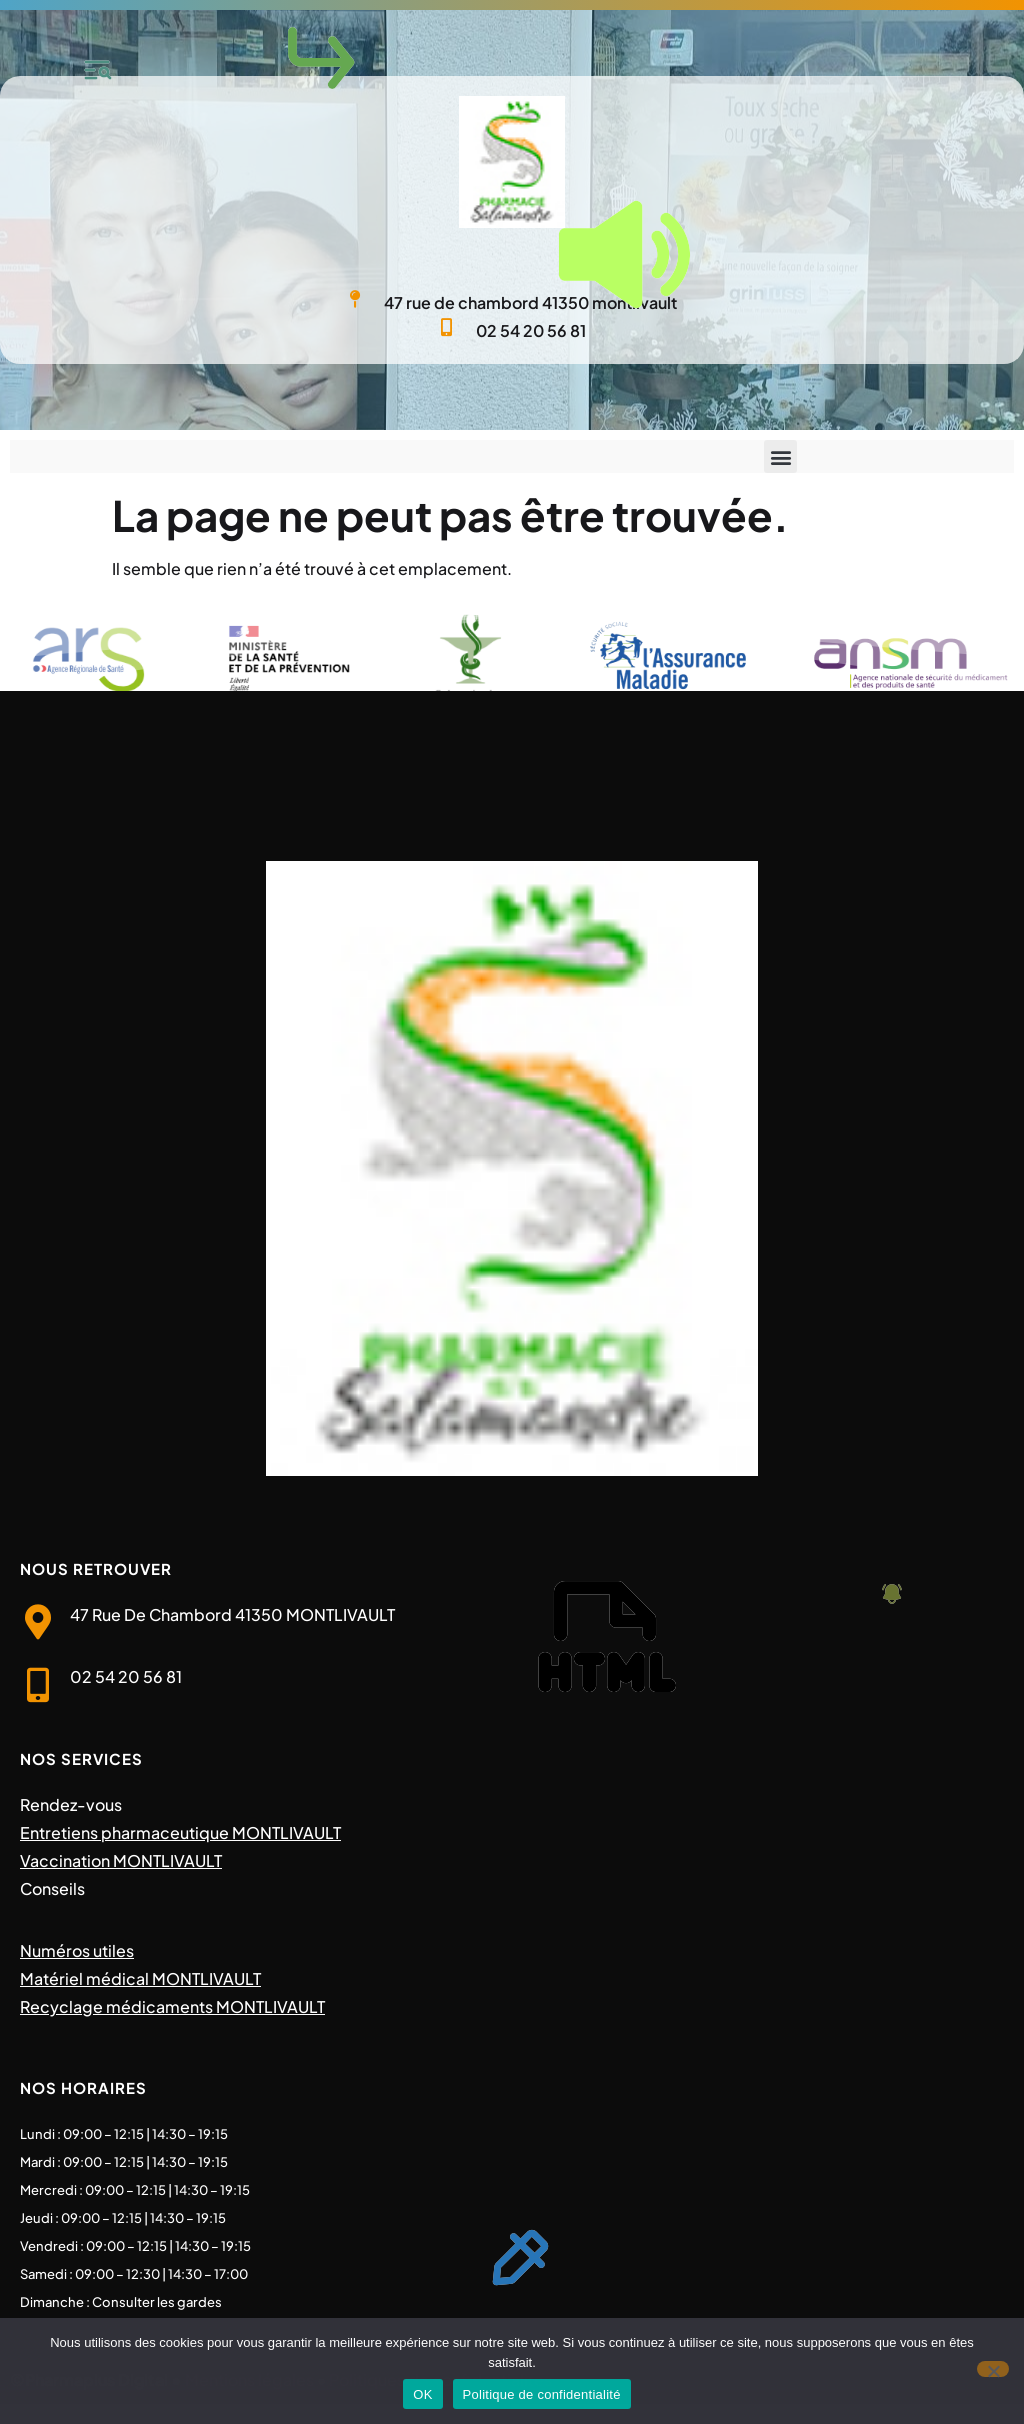 This screenshot has height=2424, width=1024. I want to click on new notification alert, so click(892, 1594).